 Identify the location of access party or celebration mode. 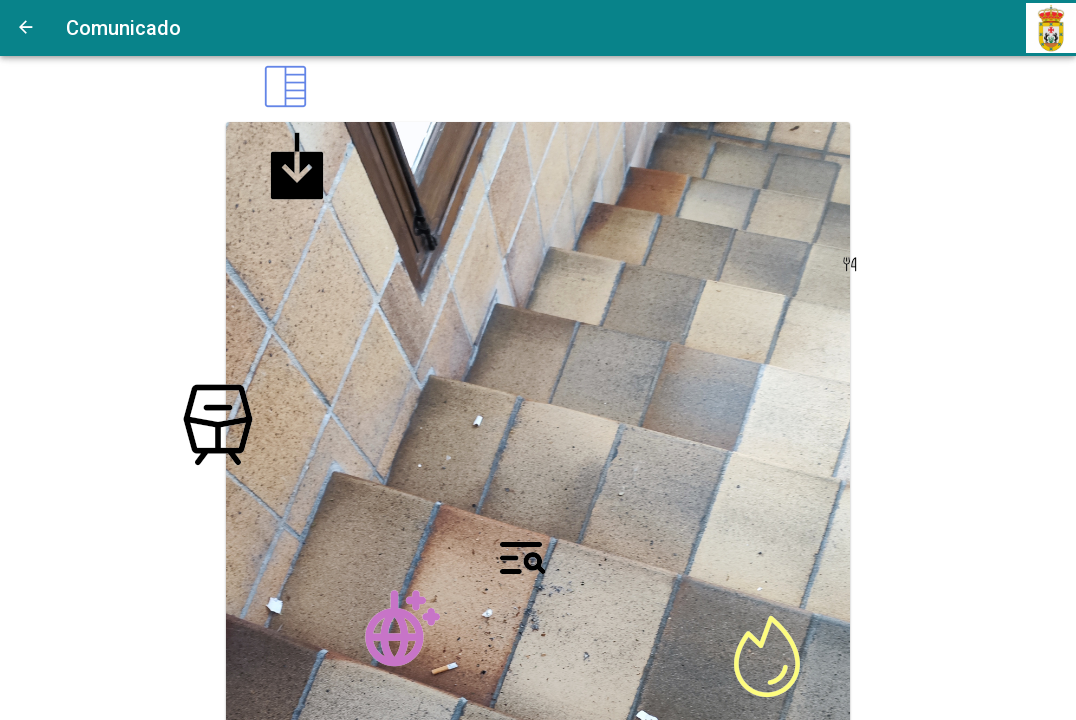
(399, 629).